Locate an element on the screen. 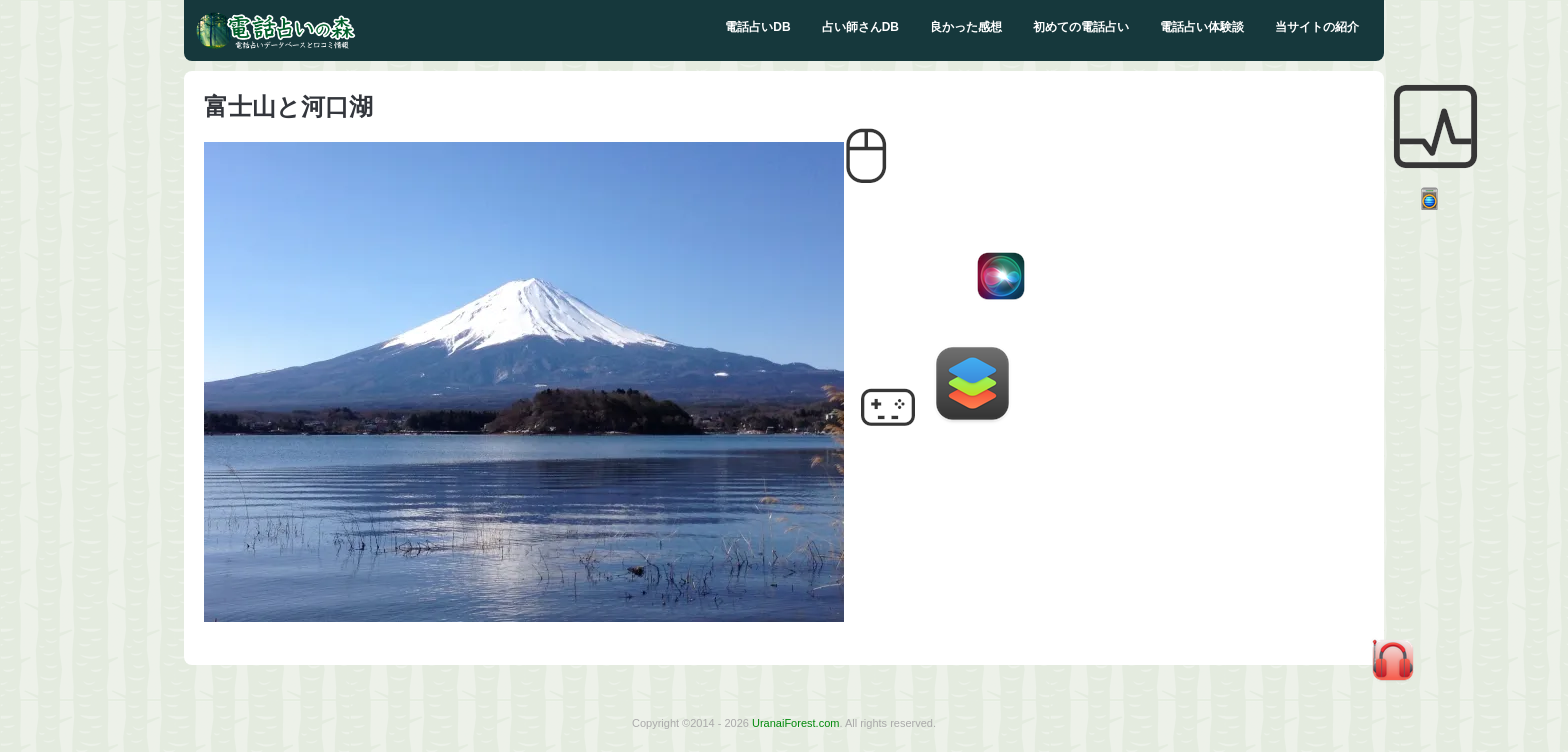 The width and height of the screenshot is (1568, 752). mouse input device settings is located at coordinates (868, 154).